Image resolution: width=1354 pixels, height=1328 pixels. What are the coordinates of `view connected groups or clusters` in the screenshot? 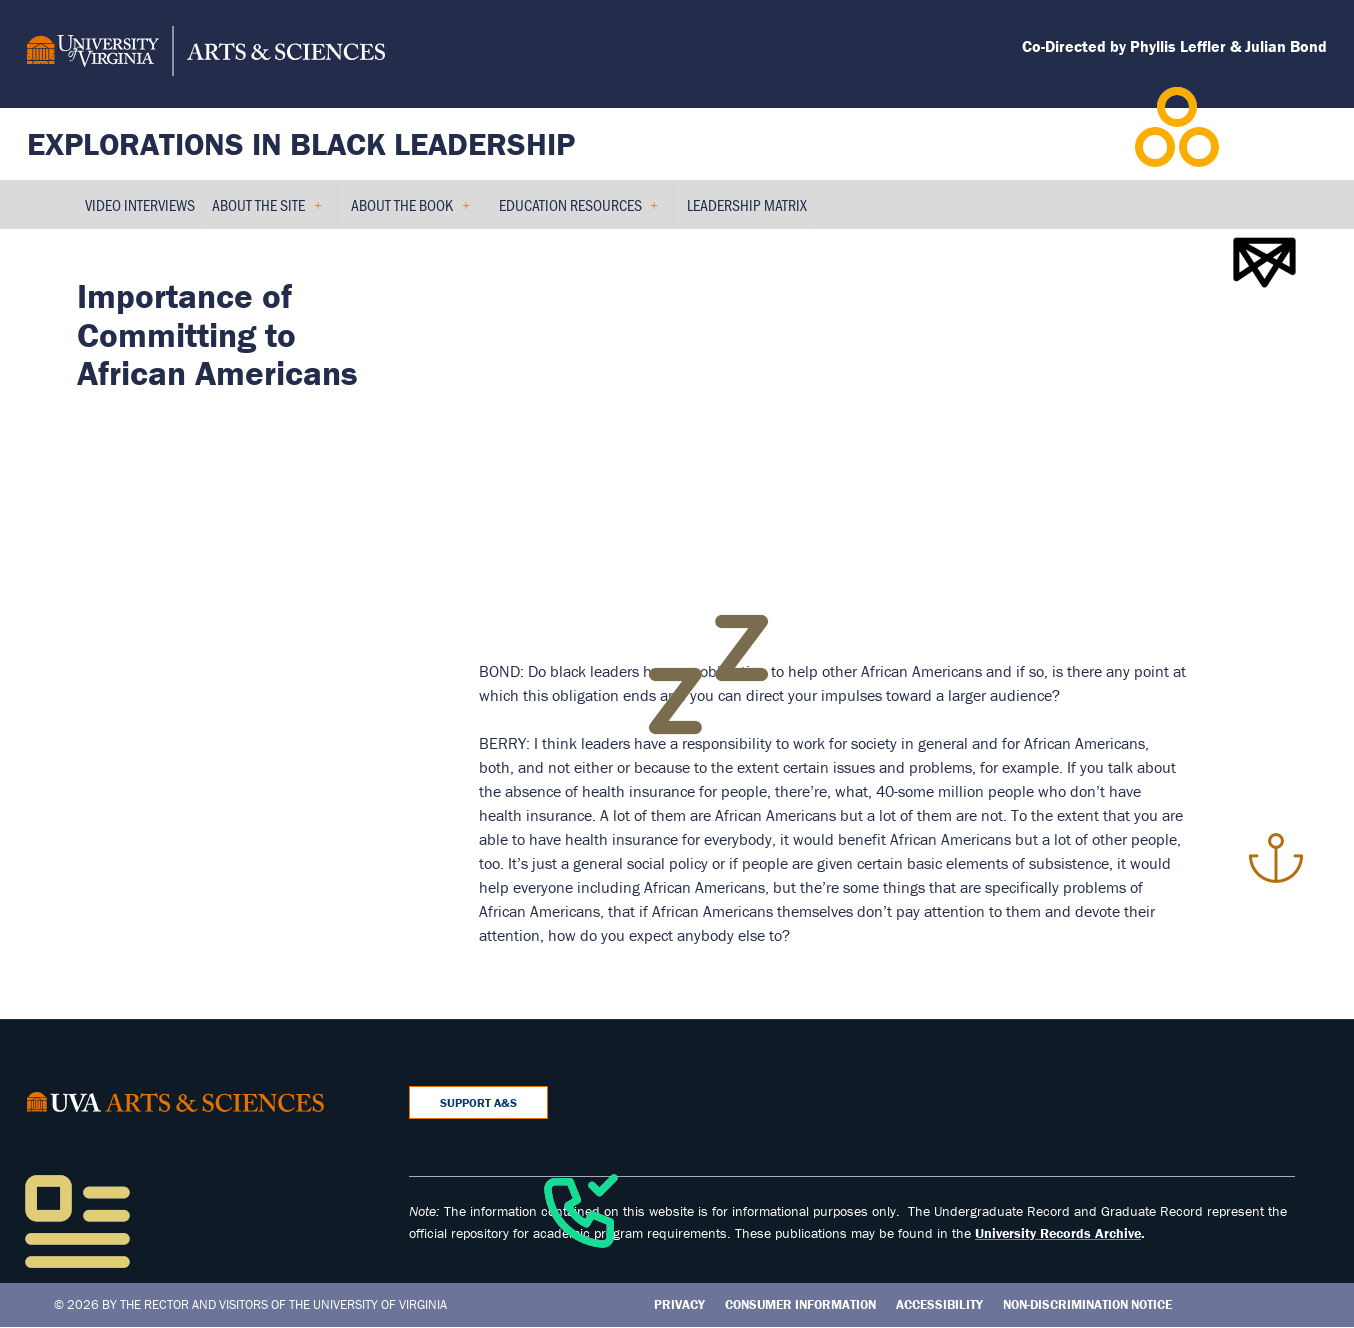 It's located at (1177, 127).